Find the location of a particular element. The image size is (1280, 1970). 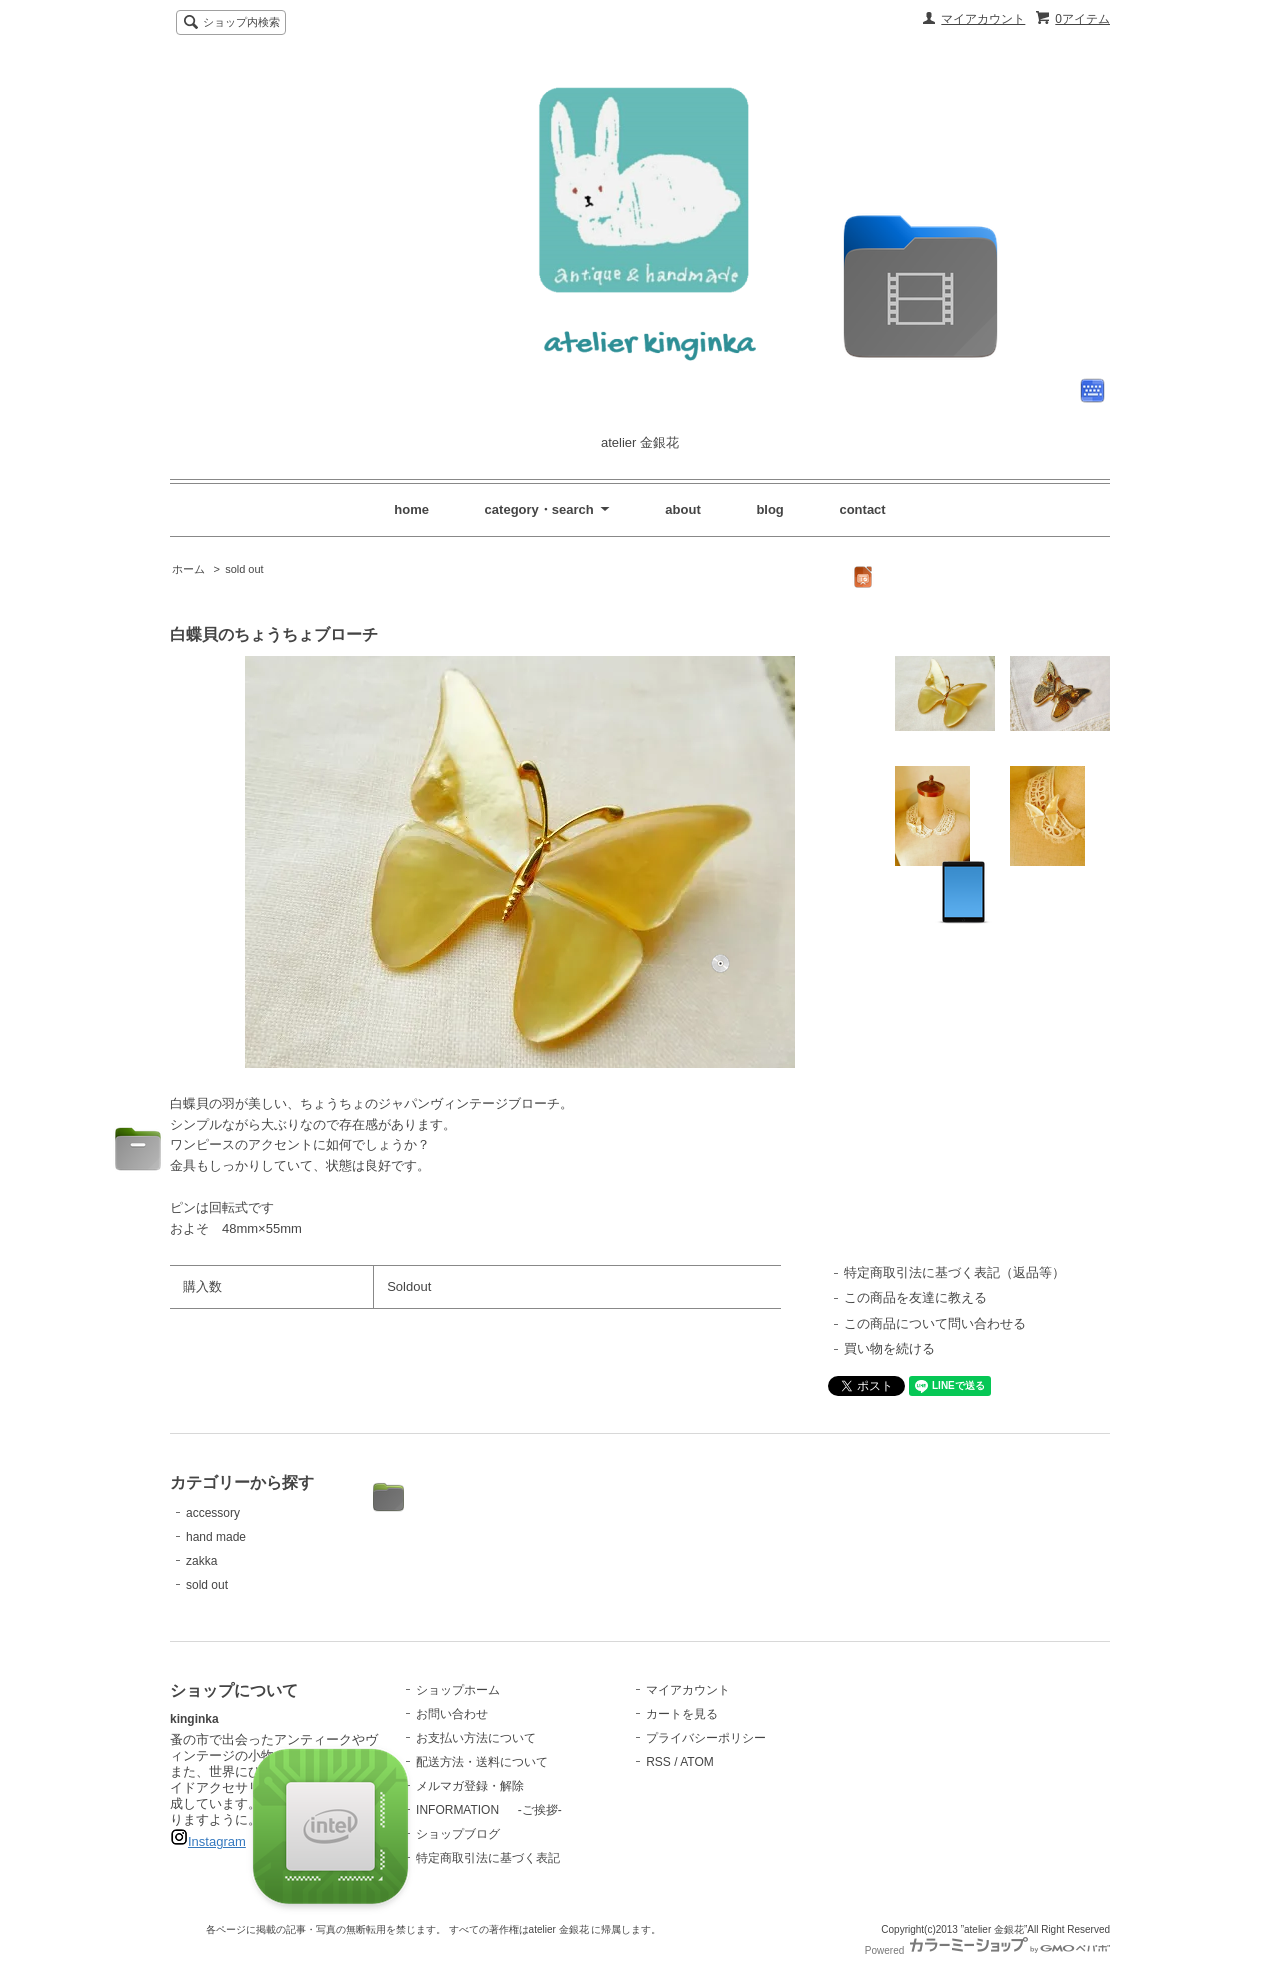

open a folder or directory is located at coordinates (388, 1496).